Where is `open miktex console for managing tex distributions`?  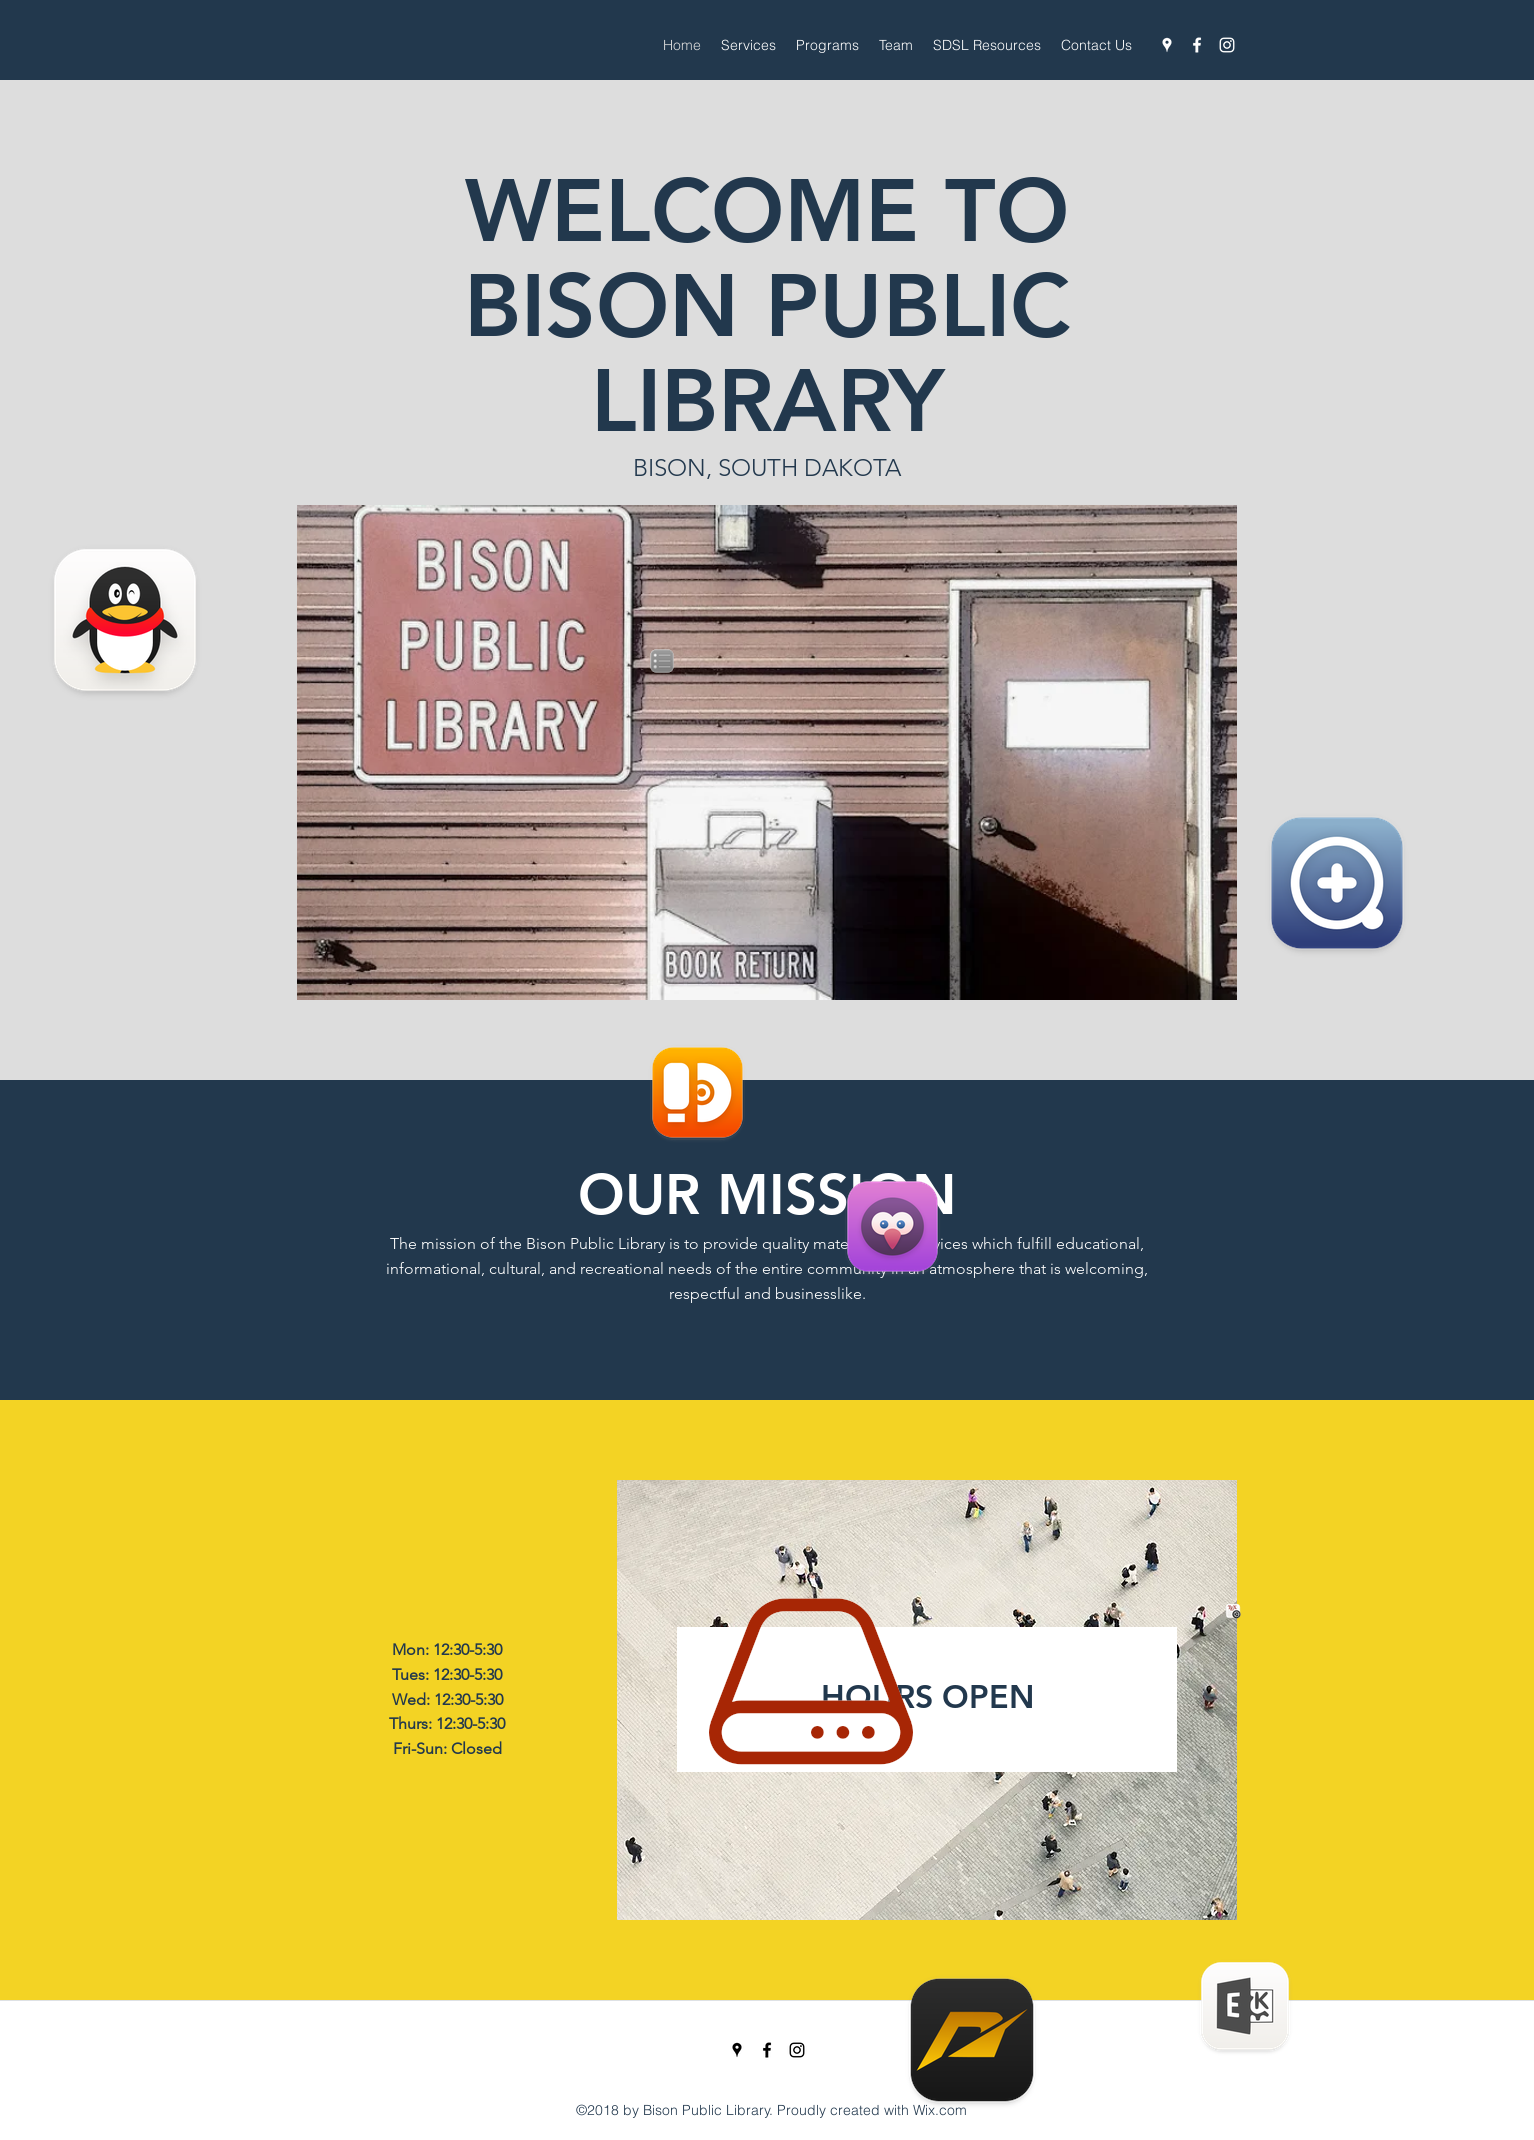 open miktex console for managing tex distributions is located at coordinates (1233, 1611).